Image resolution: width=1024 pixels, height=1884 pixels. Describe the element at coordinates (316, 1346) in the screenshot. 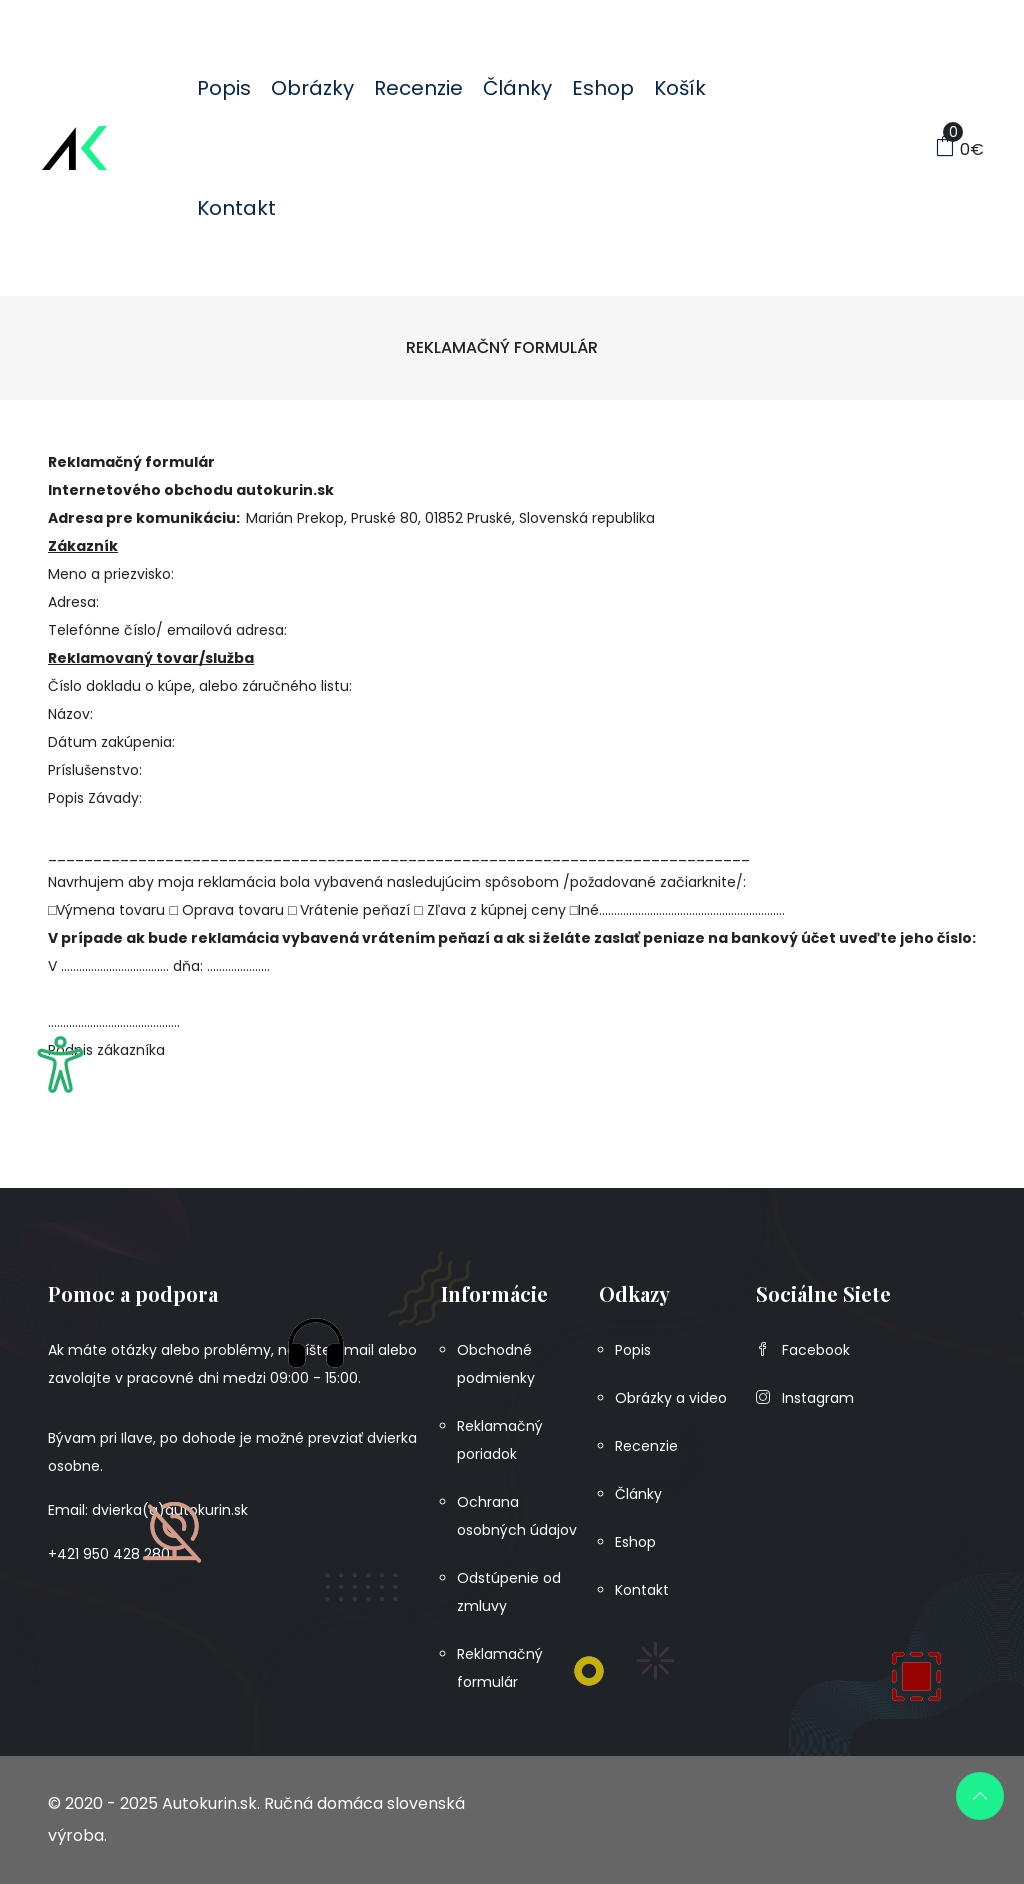

I see `access audio or music player` at that location.